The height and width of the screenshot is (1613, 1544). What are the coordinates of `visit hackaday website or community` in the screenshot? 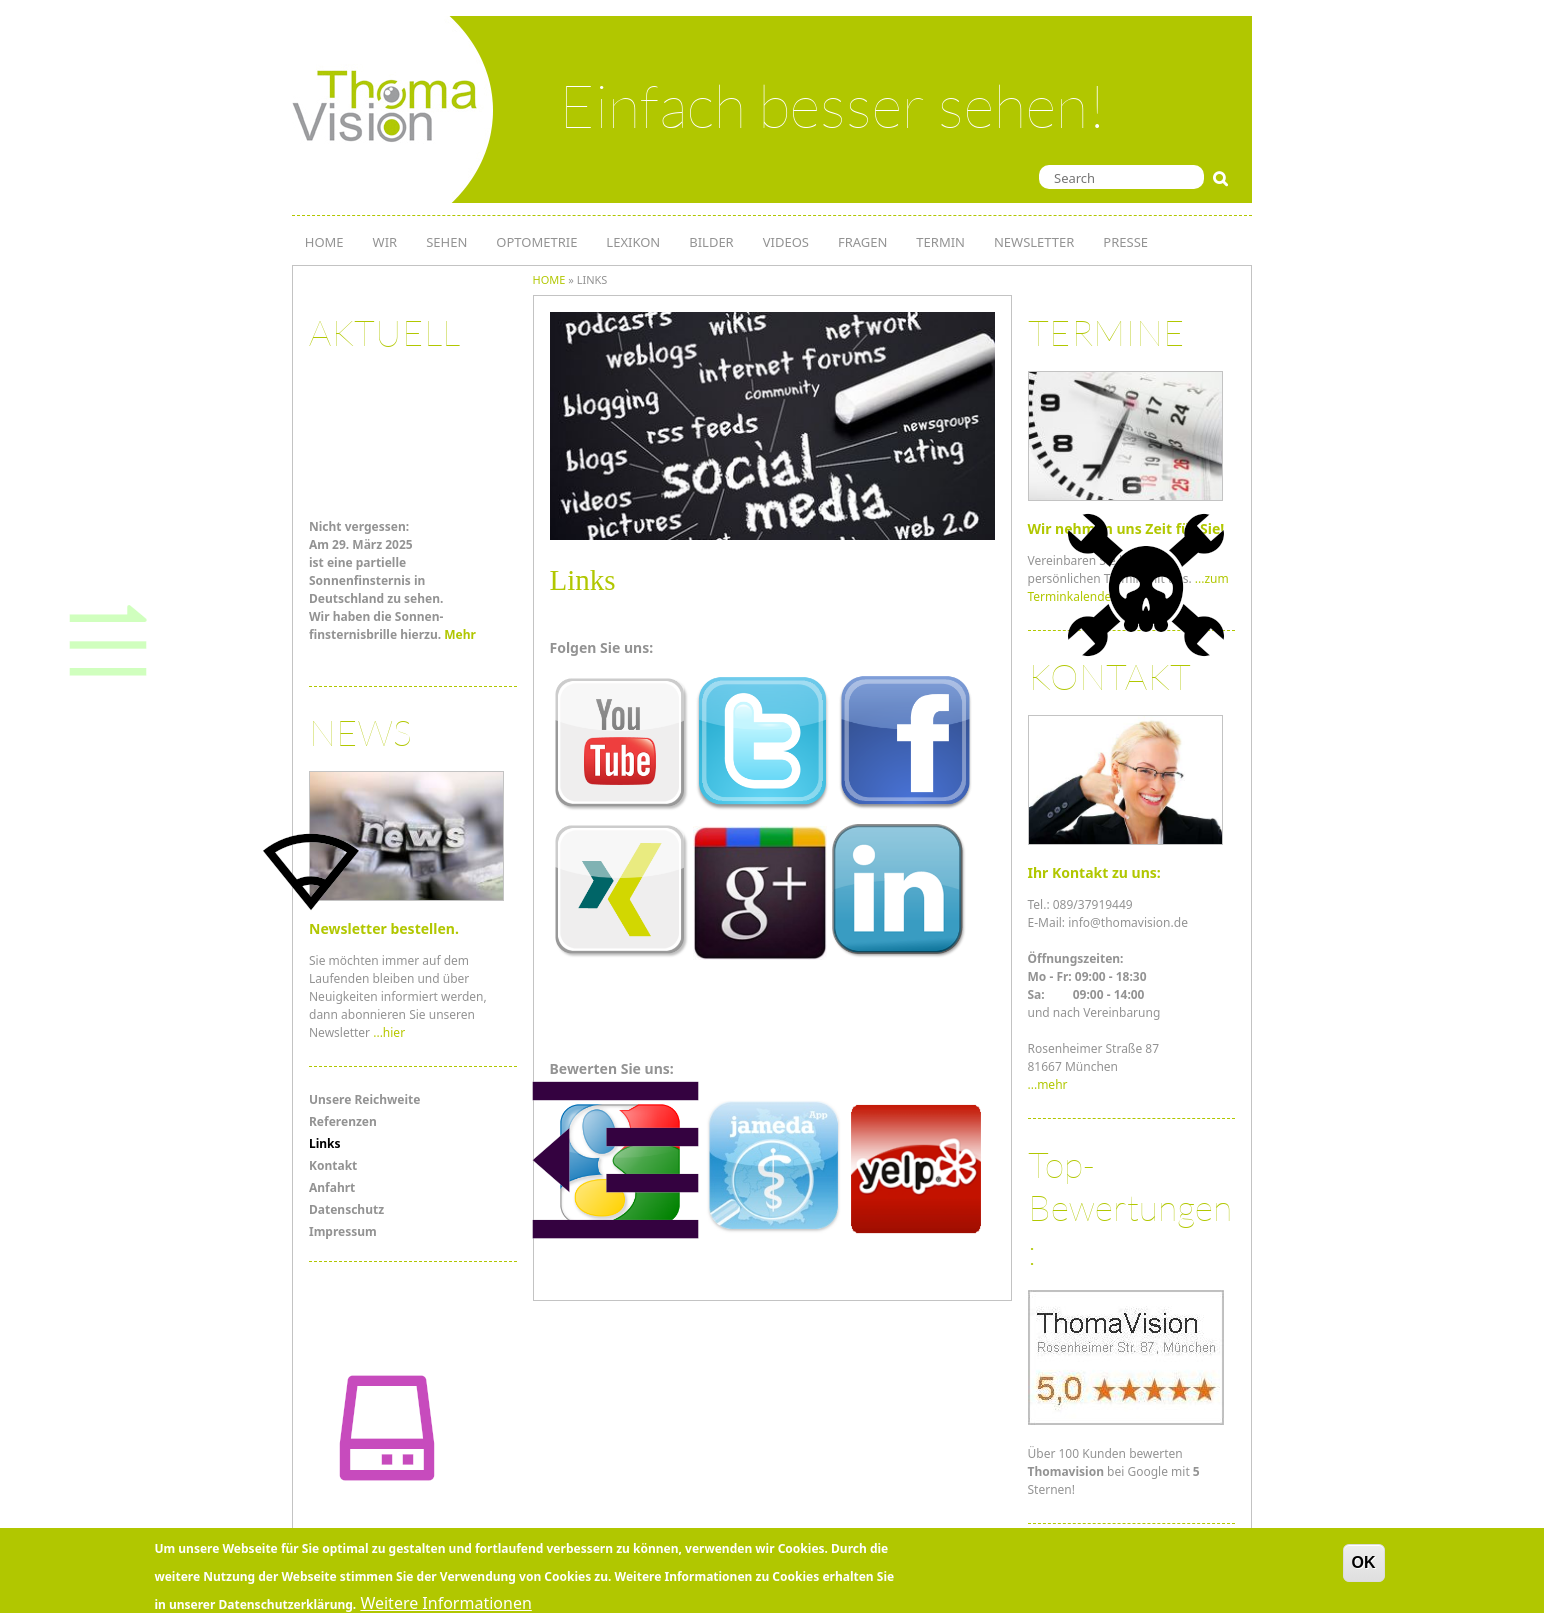 It's located at (1146, 585).